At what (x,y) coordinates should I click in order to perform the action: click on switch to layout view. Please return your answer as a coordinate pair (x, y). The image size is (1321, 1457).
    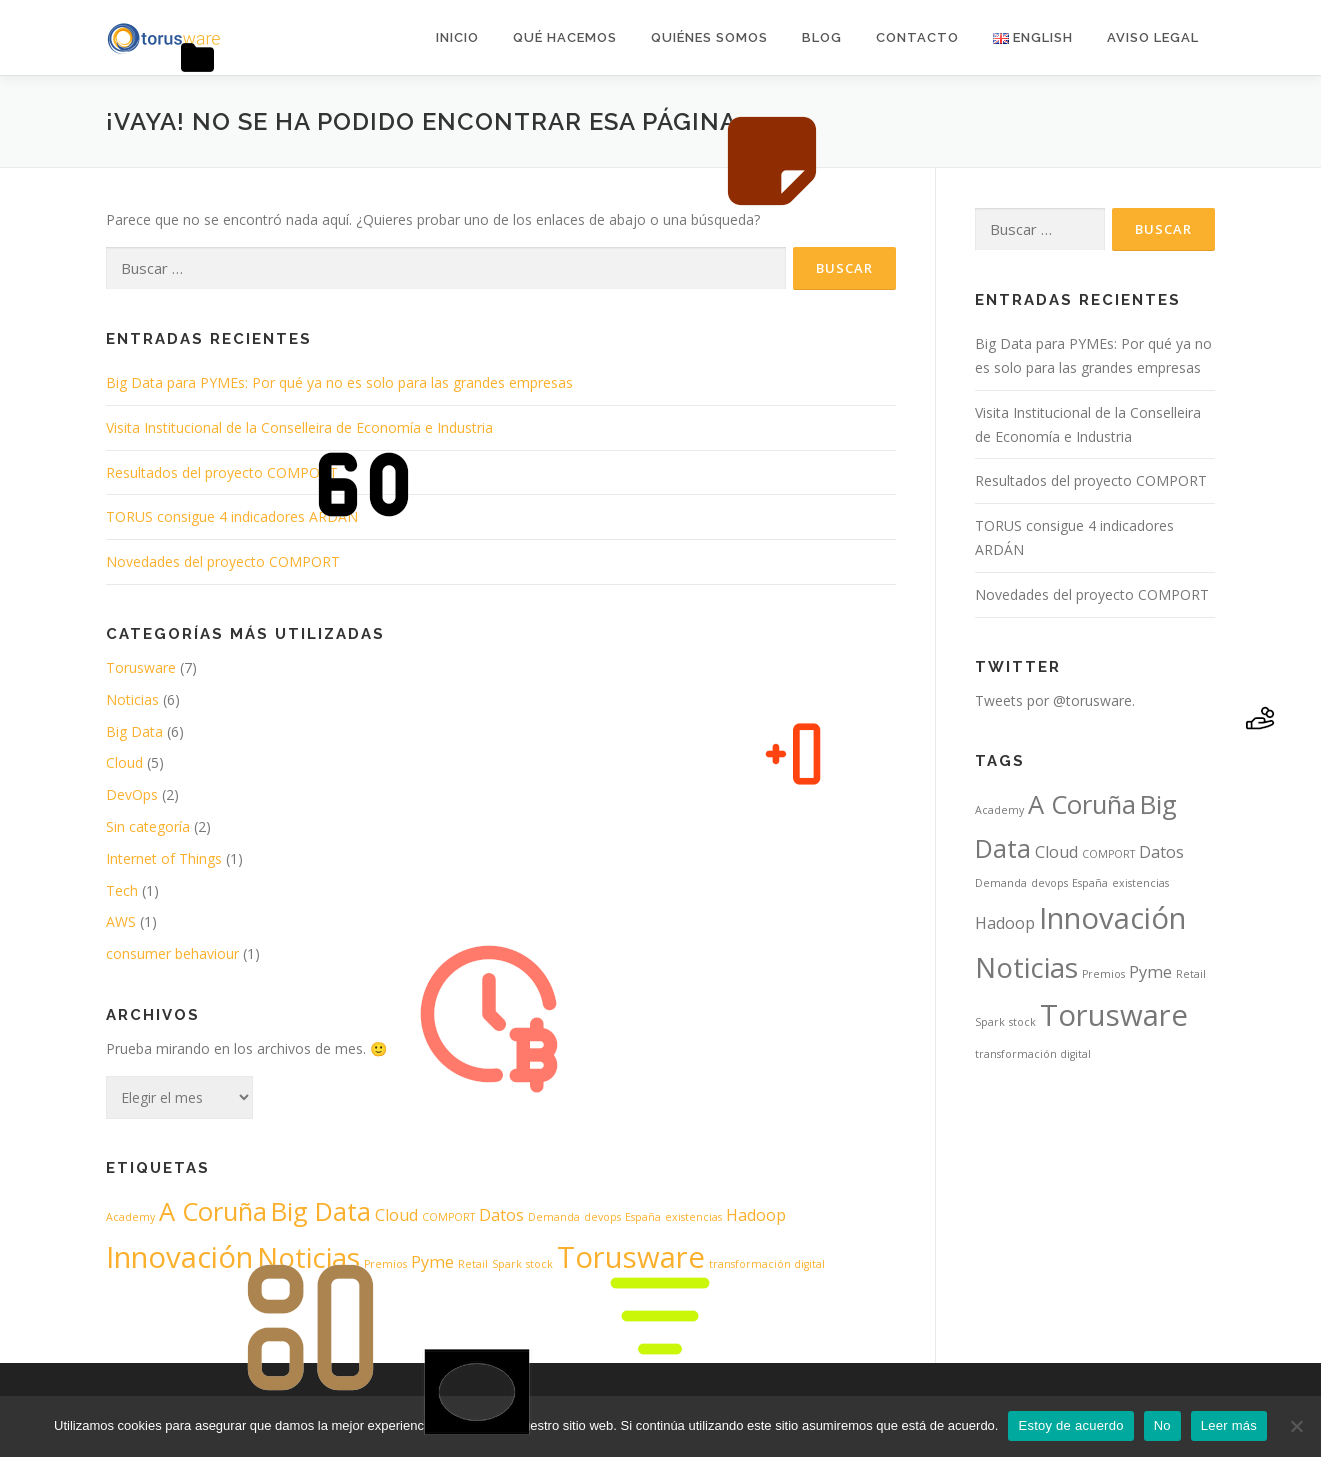
    Looking at the image, I should click on (310, 1327).